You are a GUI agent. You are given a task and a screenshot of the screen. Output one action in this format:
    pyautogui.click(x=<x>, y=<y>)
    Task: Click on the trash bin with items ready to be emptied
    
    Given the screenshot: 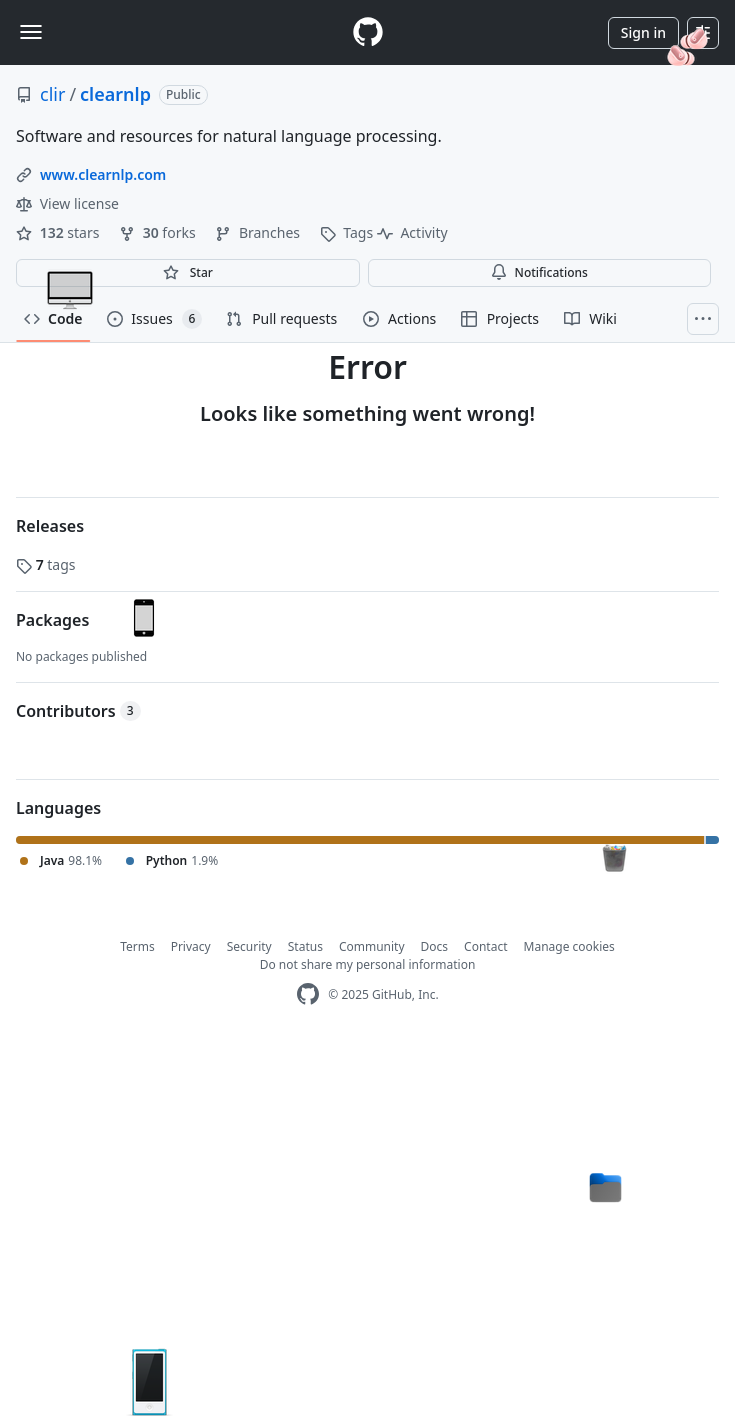 What is the action you would take?
    pyautogui.click(x=614, y=858)
    